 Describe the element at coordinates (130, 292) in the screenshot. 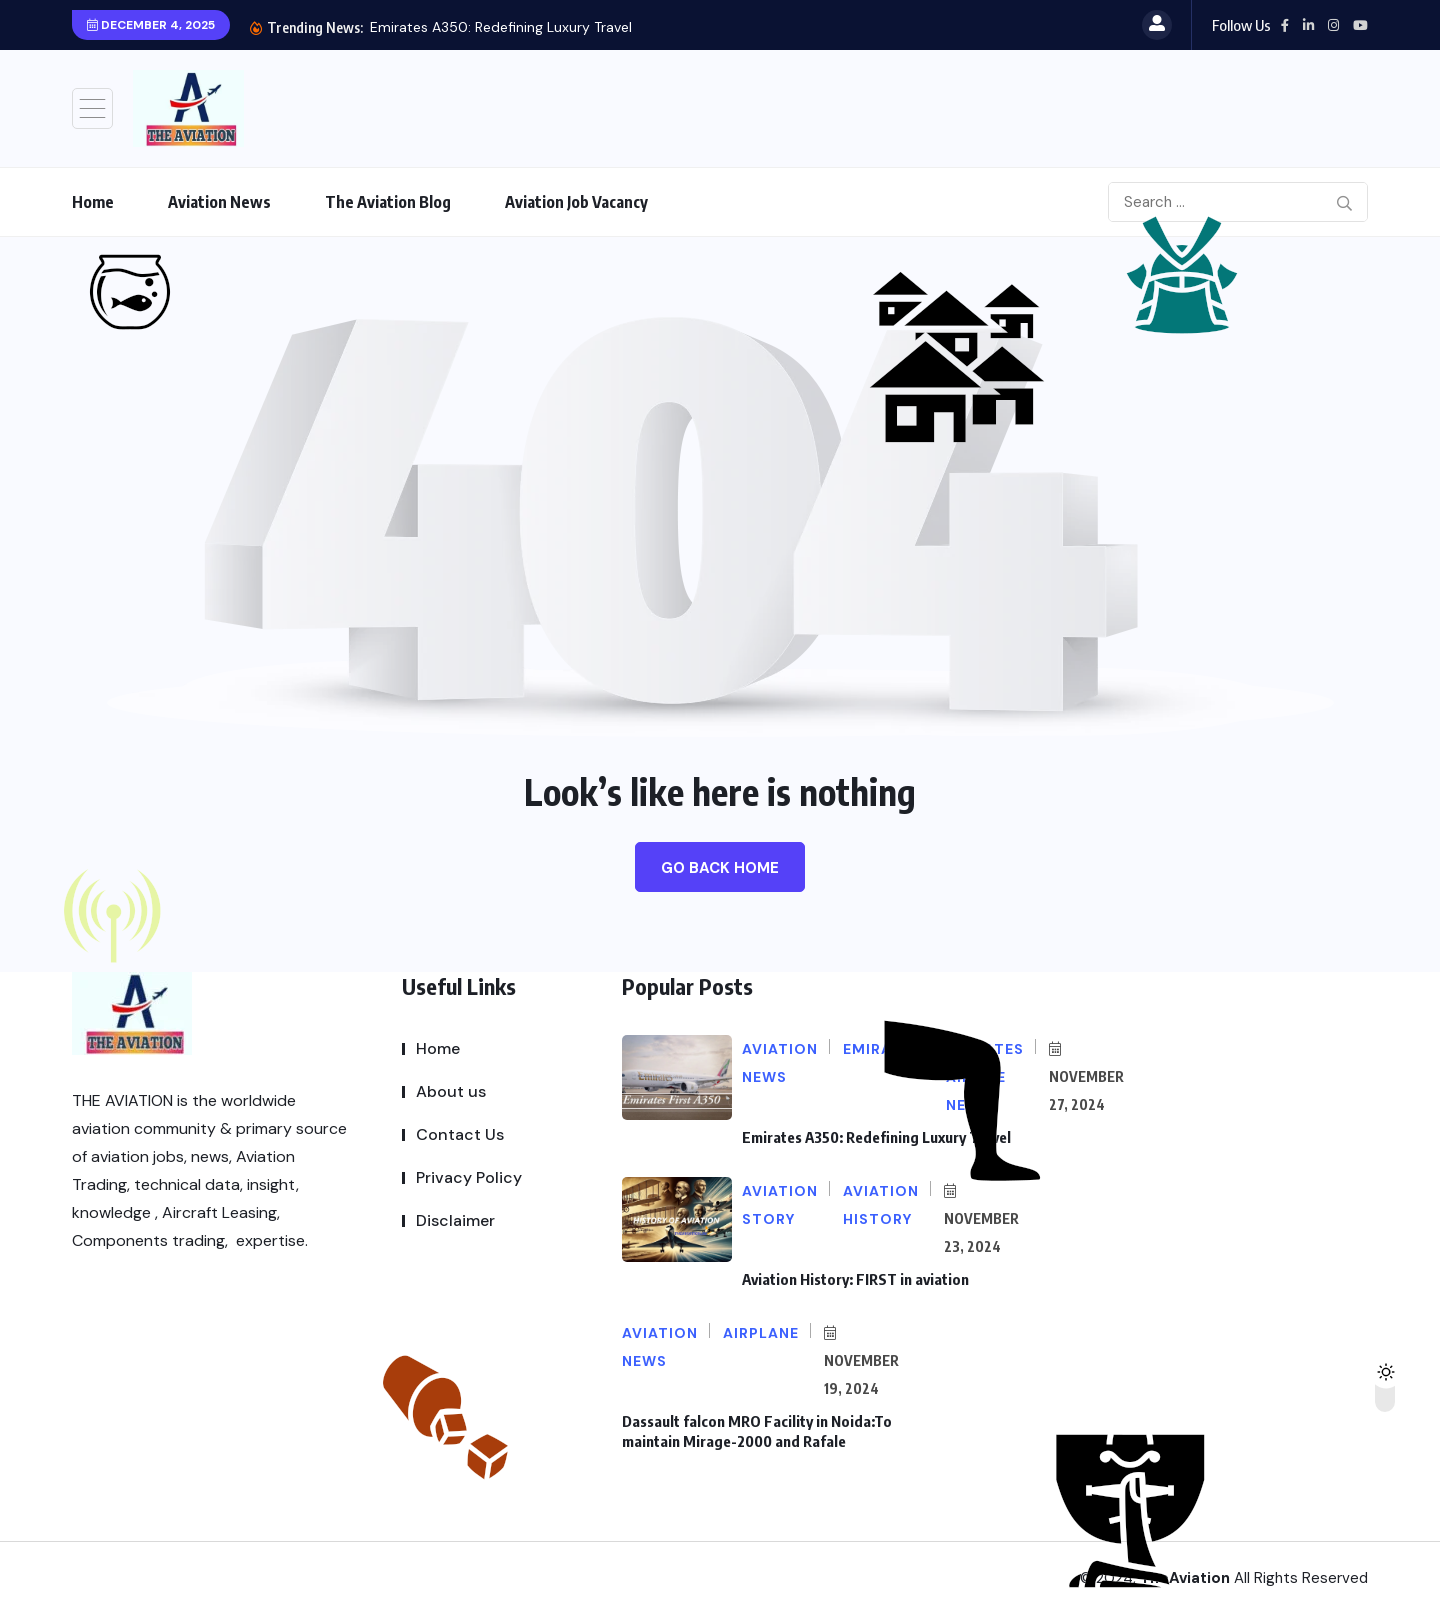

I see `access aquarium or fish tank features` at that location.